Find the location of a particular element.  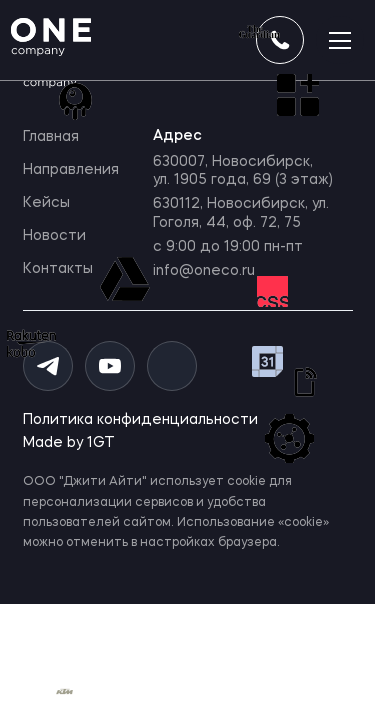

SVGO tool or SVG optimization settings is located at coordinates (289, 438).